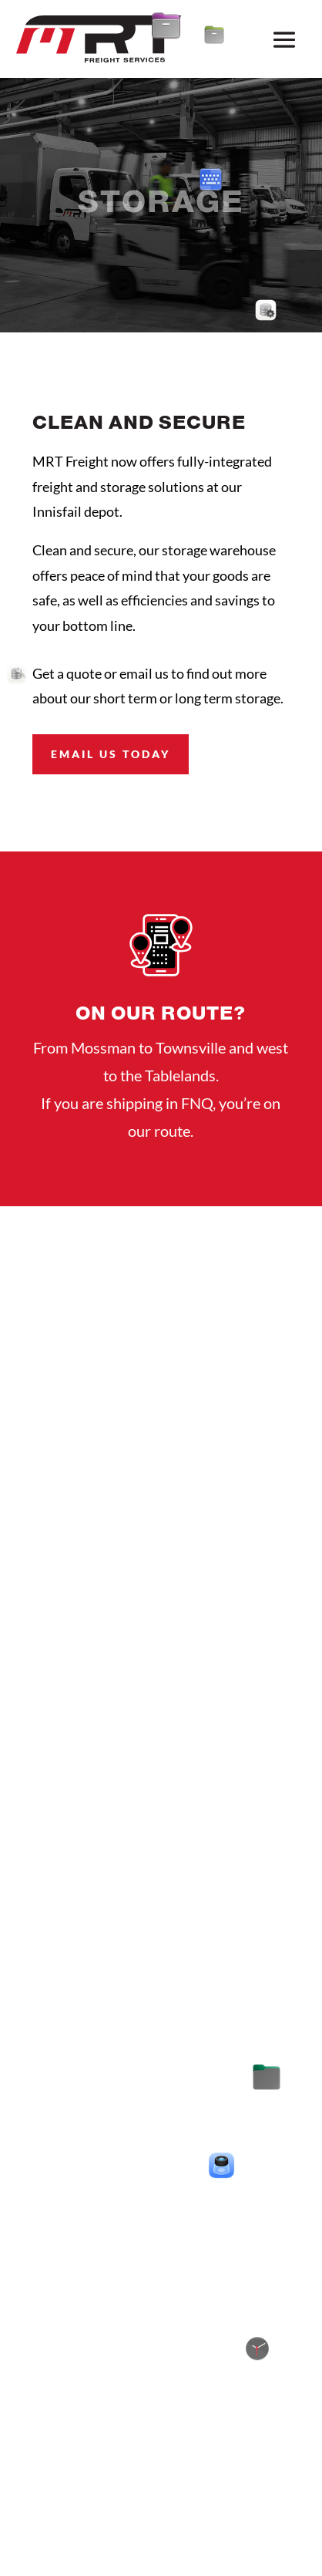  I want to click on access keyboard and input method settings, so click(210, 179).